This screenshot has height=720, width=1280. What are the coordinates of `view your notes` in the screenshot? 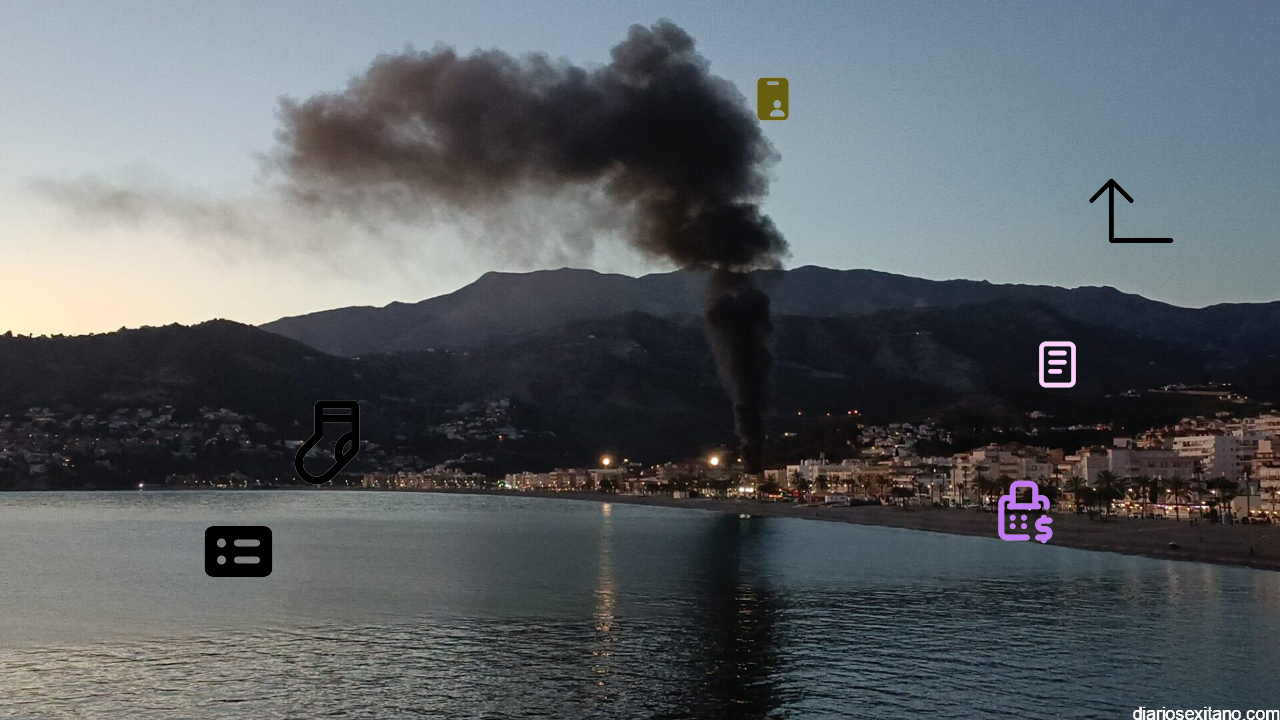 It's located at (1057, 364).